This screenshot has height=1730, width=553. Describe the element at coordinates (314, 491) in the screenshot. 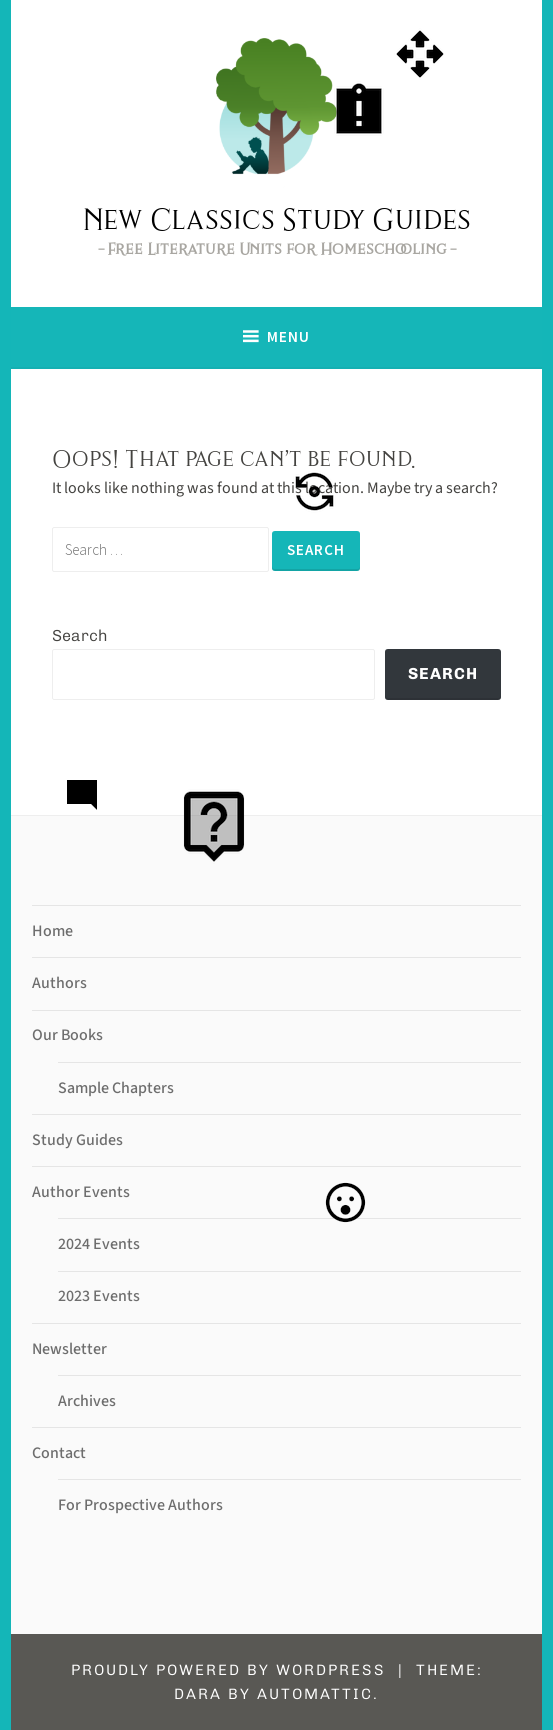

I see `switch between front and rear camera` at that location.